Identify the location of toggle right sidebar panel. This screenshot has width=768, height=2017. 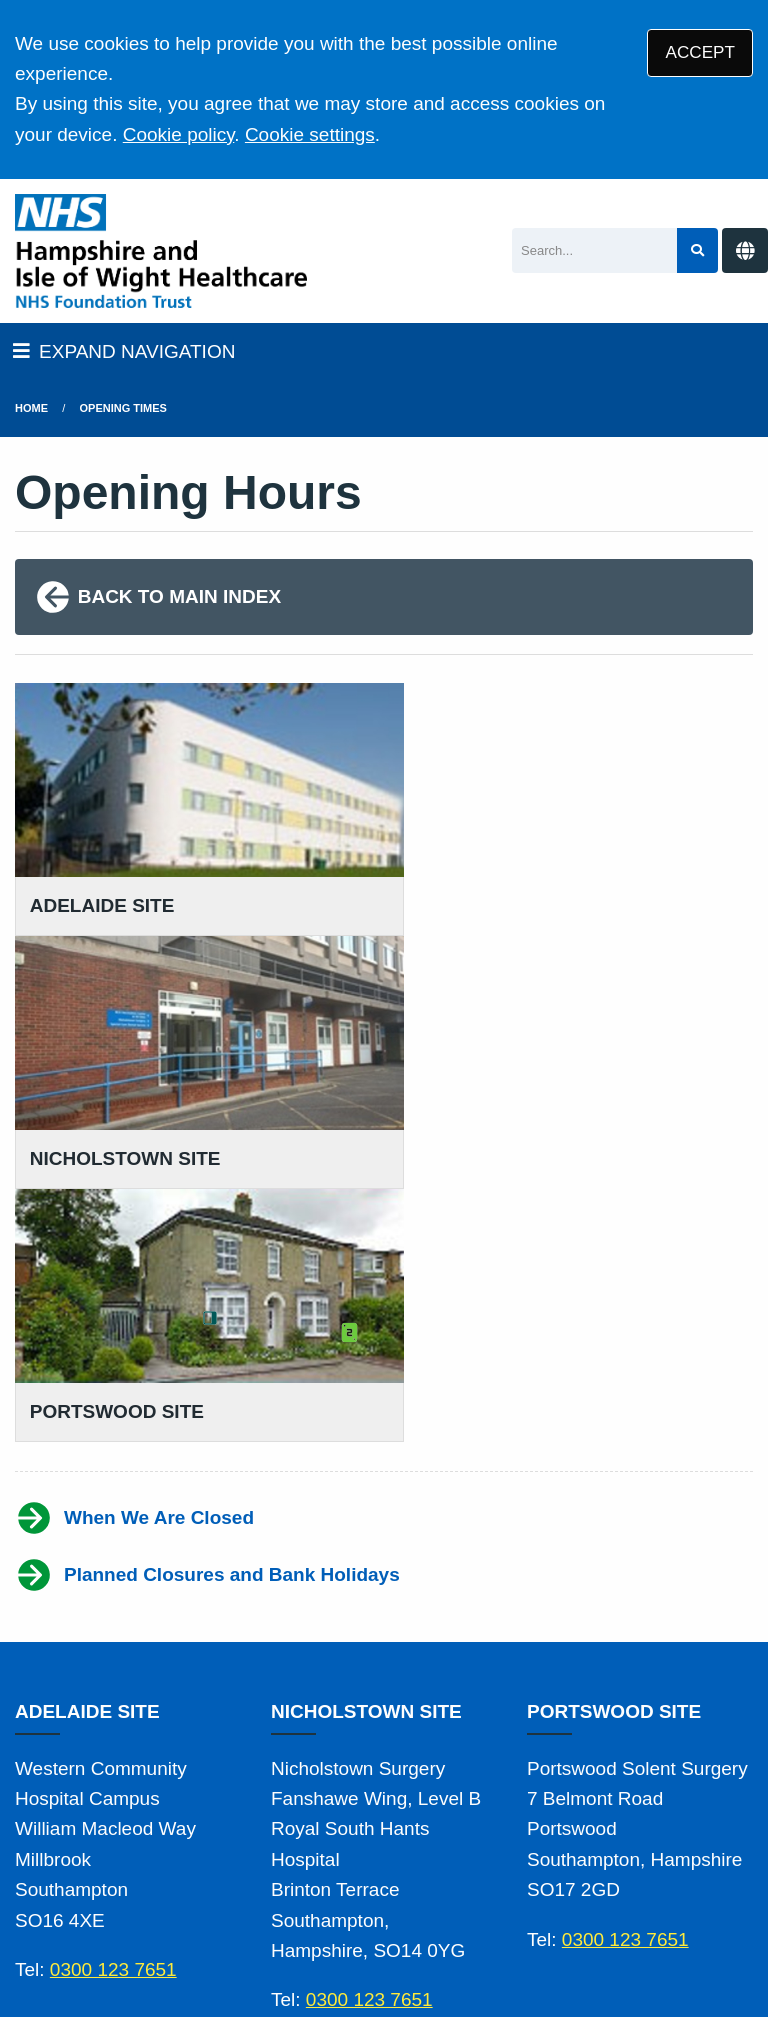
(210, 1318).